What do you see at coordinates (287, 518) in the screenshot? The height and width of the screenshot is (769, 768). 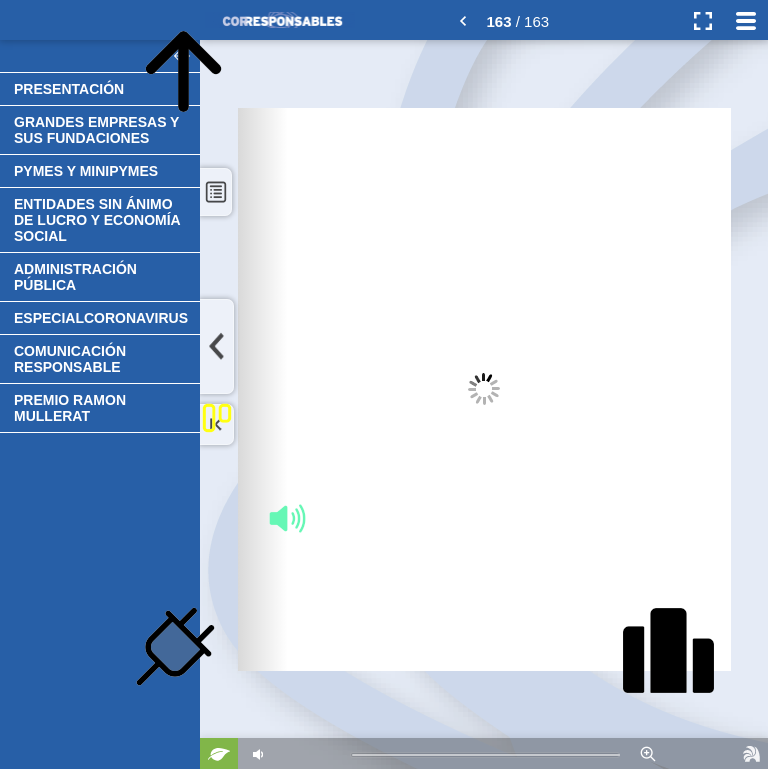 I see `volume is set to high` at bounding box center [287, 518].